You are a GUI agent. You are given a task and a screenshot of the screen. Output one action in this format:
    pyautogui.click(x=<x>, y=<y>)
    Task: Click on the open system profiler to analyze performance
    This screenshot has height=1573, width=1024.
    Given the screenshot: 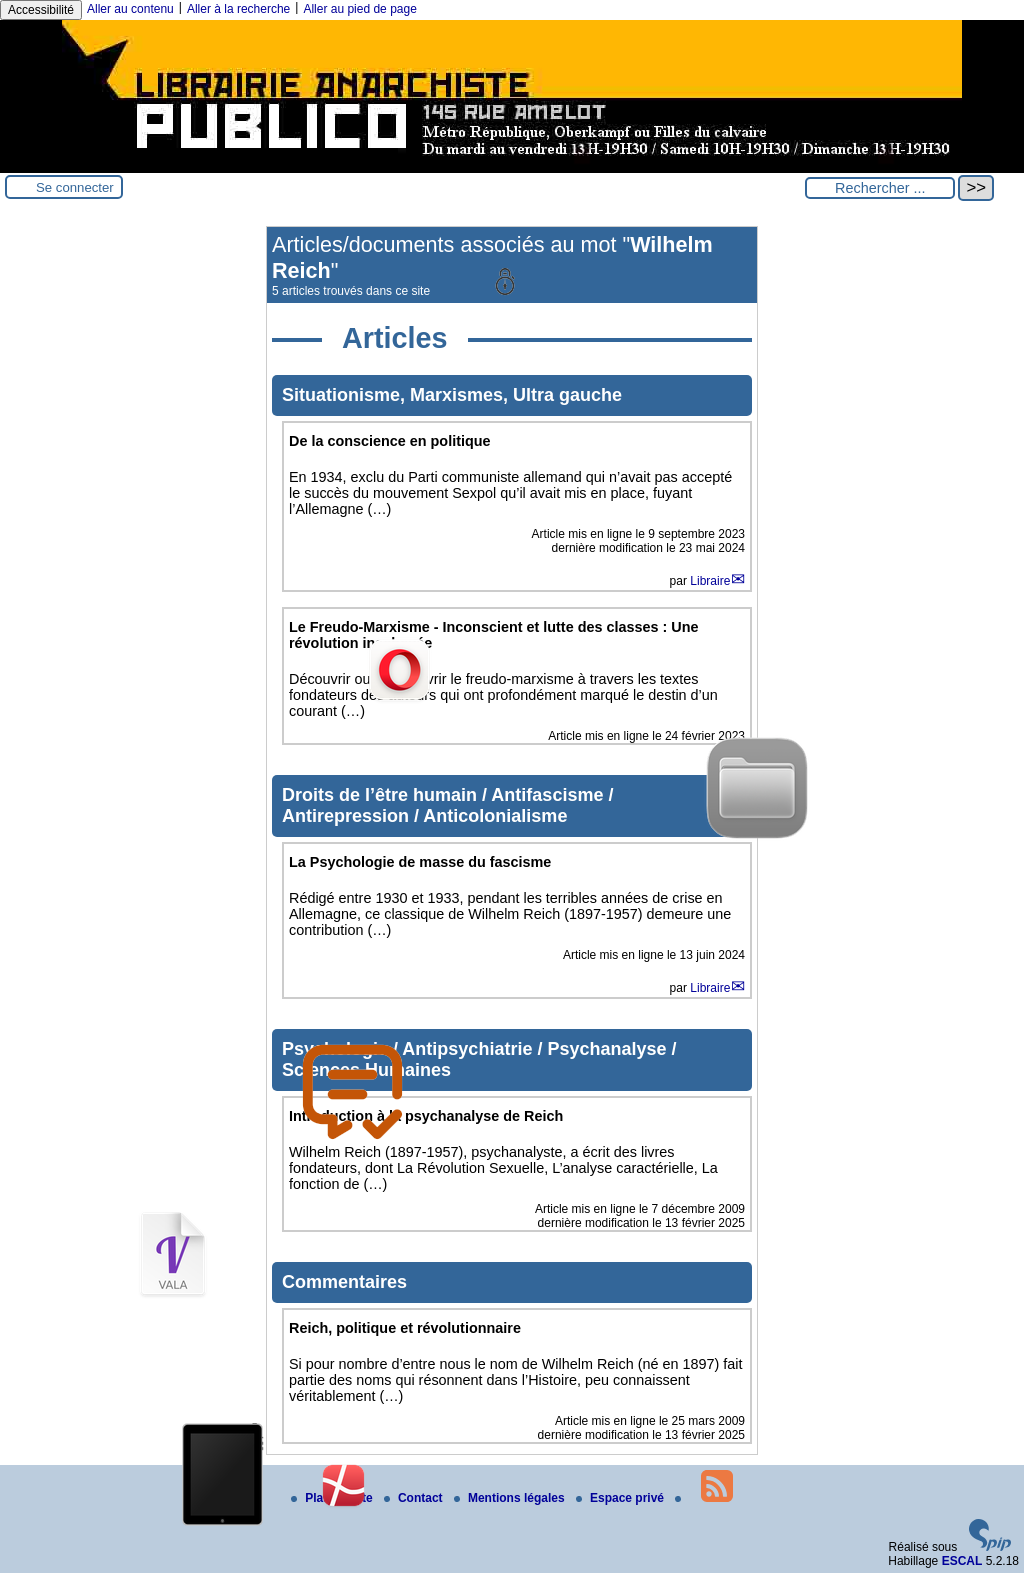 What is the action you would take?
    pyautogui.click(x=505, y=282)
    